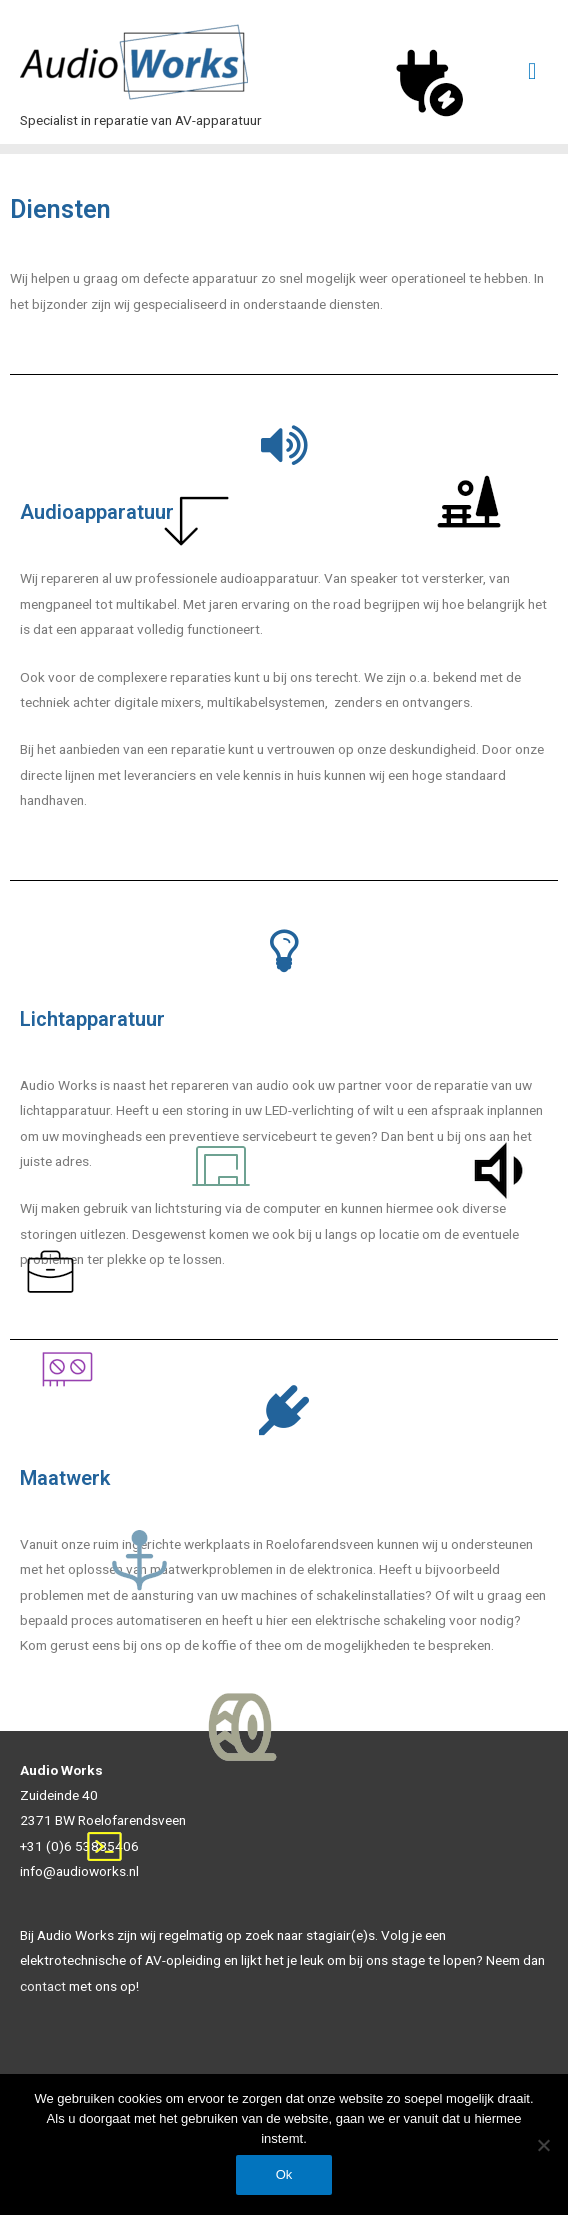 This screenshot has height=2215, width=568. What do you see at coordinates (104, 1846) in the screenshot?
I see `open command line terminal` at bounding box center [104, 1846].